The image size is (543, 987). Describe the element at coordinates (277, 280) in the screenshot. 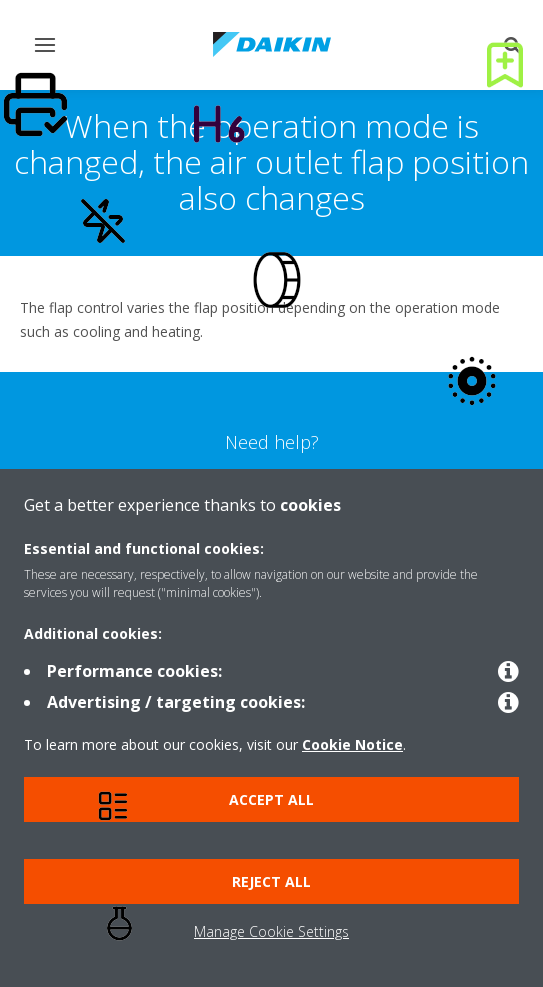

I see `view account balance or credits` at that location.